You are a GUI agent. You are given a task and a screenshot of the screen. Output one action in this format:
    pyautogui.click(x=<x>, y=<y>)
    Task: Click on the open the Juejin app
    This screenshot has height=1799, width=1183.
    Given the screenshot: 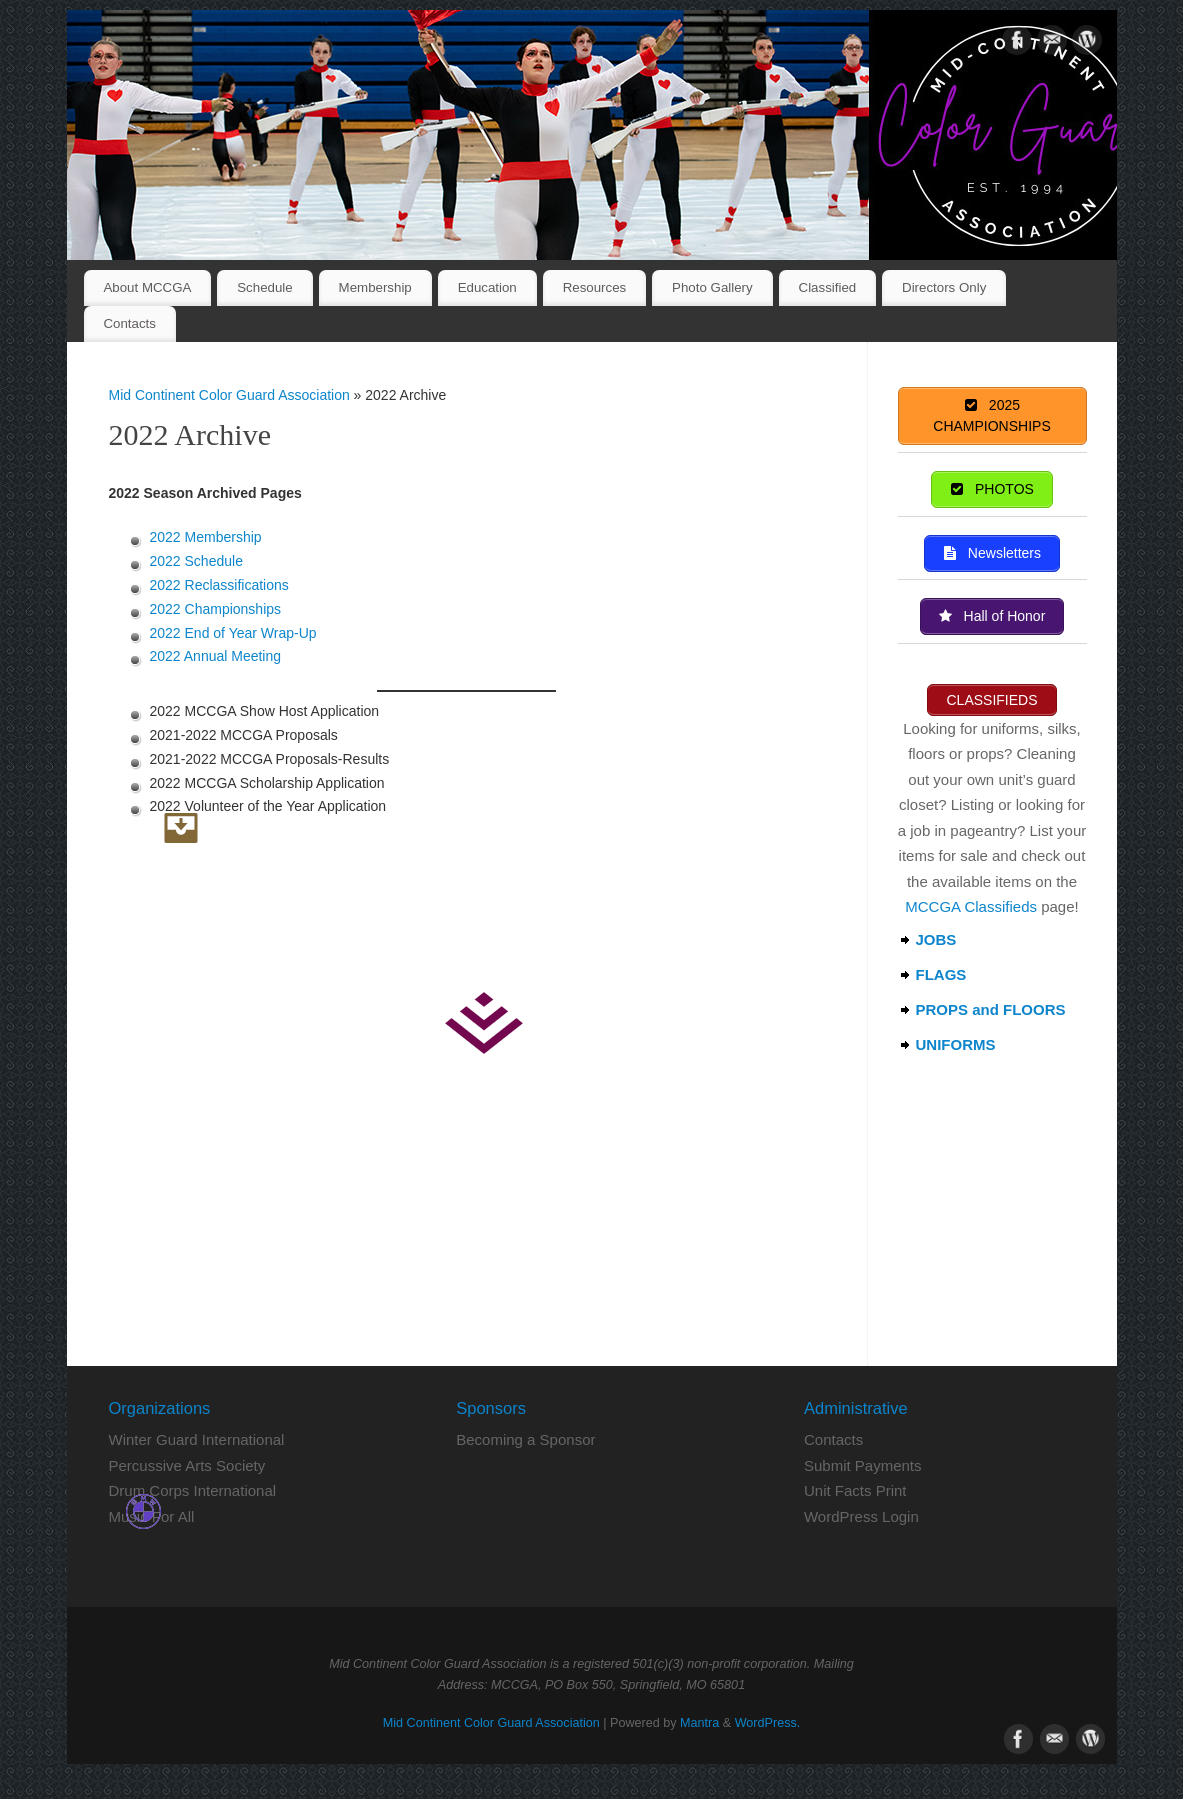 What is the action you would take?
    pyautogui.click(x=484, y=1023)
    